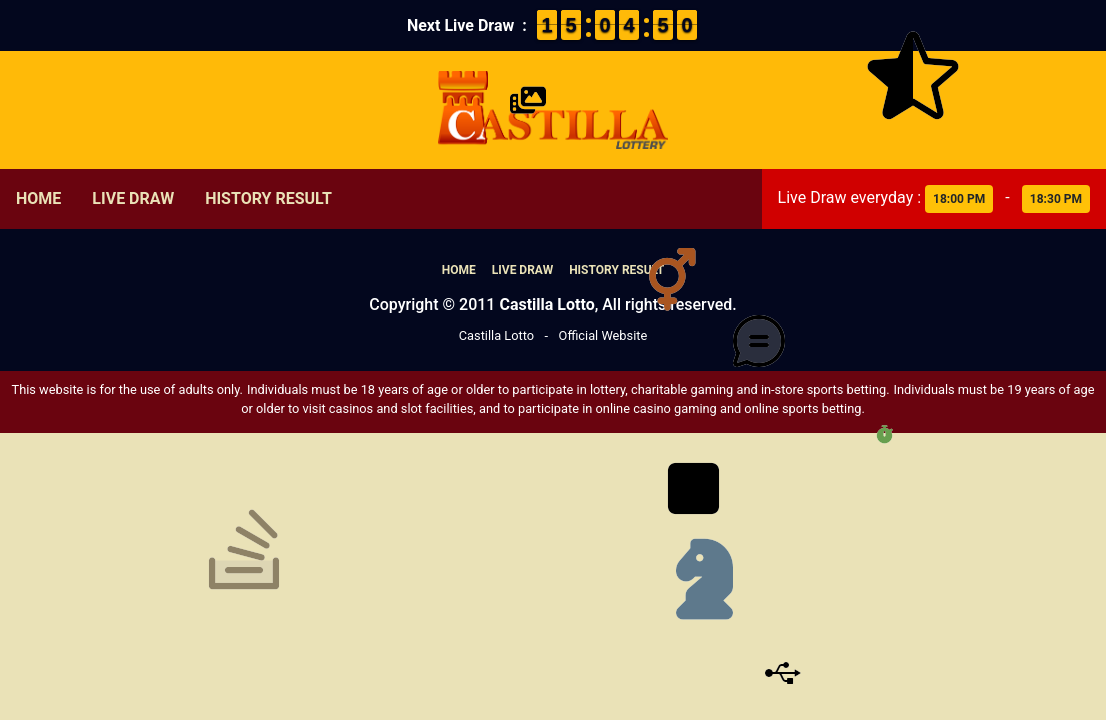 This screenshot has height=720, width=1106. Describe the element at coordinates (759, 341) in the screenshot. I see `open chat or messaging` at that location.